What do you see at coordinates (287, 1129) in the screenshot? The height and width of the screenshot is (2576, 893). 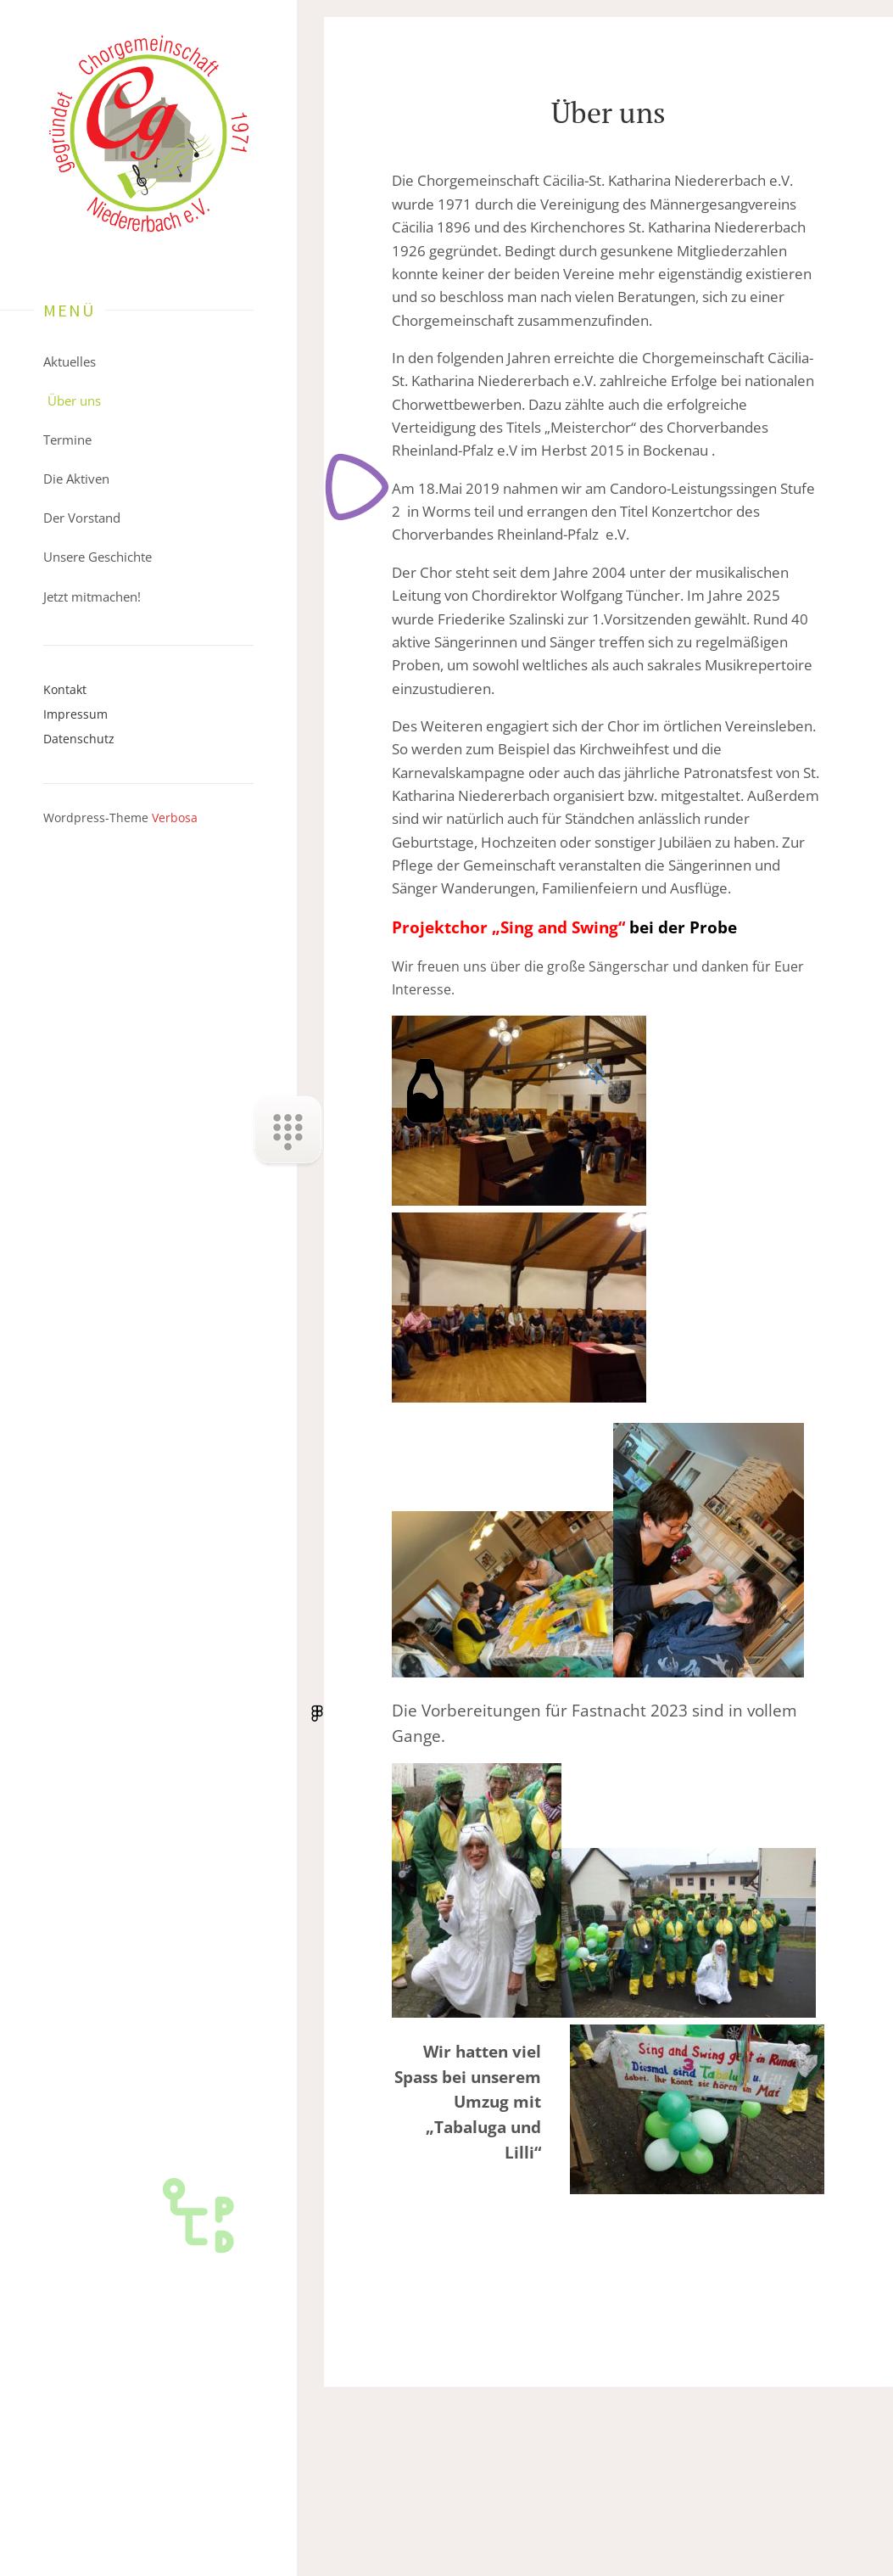 I see `open the phone dialpad` at bounding box center [287, 1129].